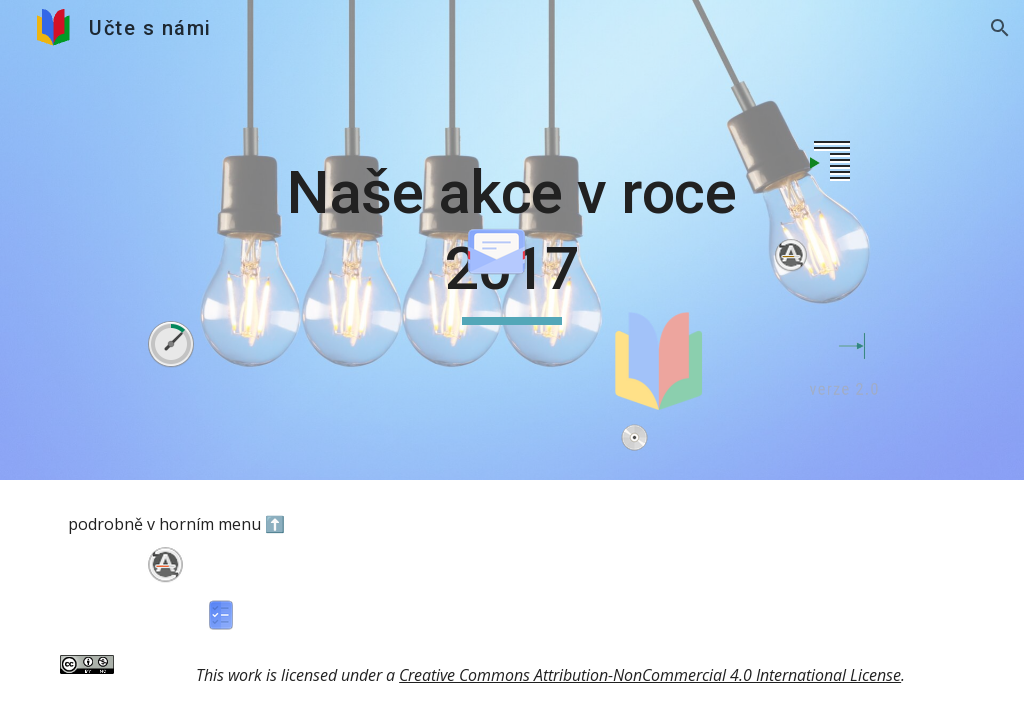  I want to click on unmount or eject a CD/DVD writer drive, so click(634, 437).